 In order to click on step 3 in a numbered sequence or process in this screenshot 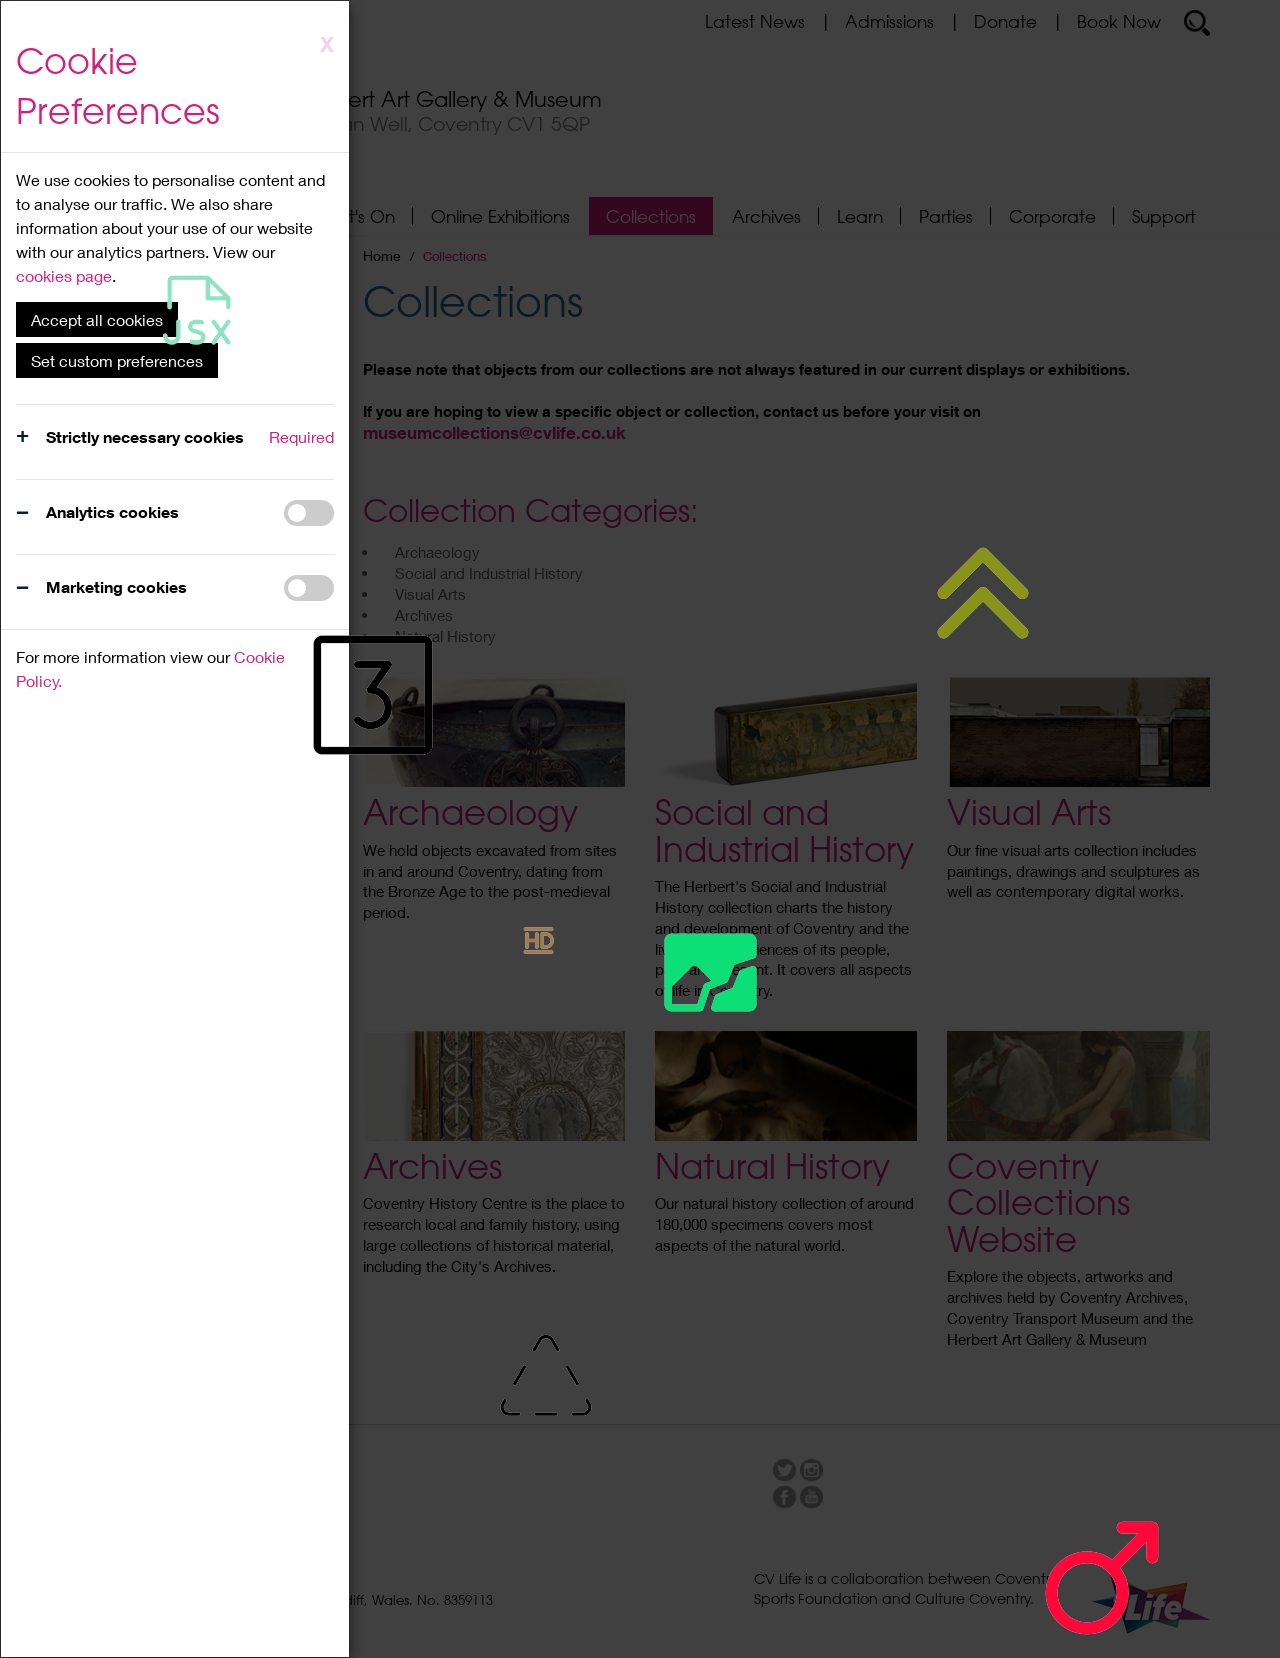, I will do `click(373, 695)`.